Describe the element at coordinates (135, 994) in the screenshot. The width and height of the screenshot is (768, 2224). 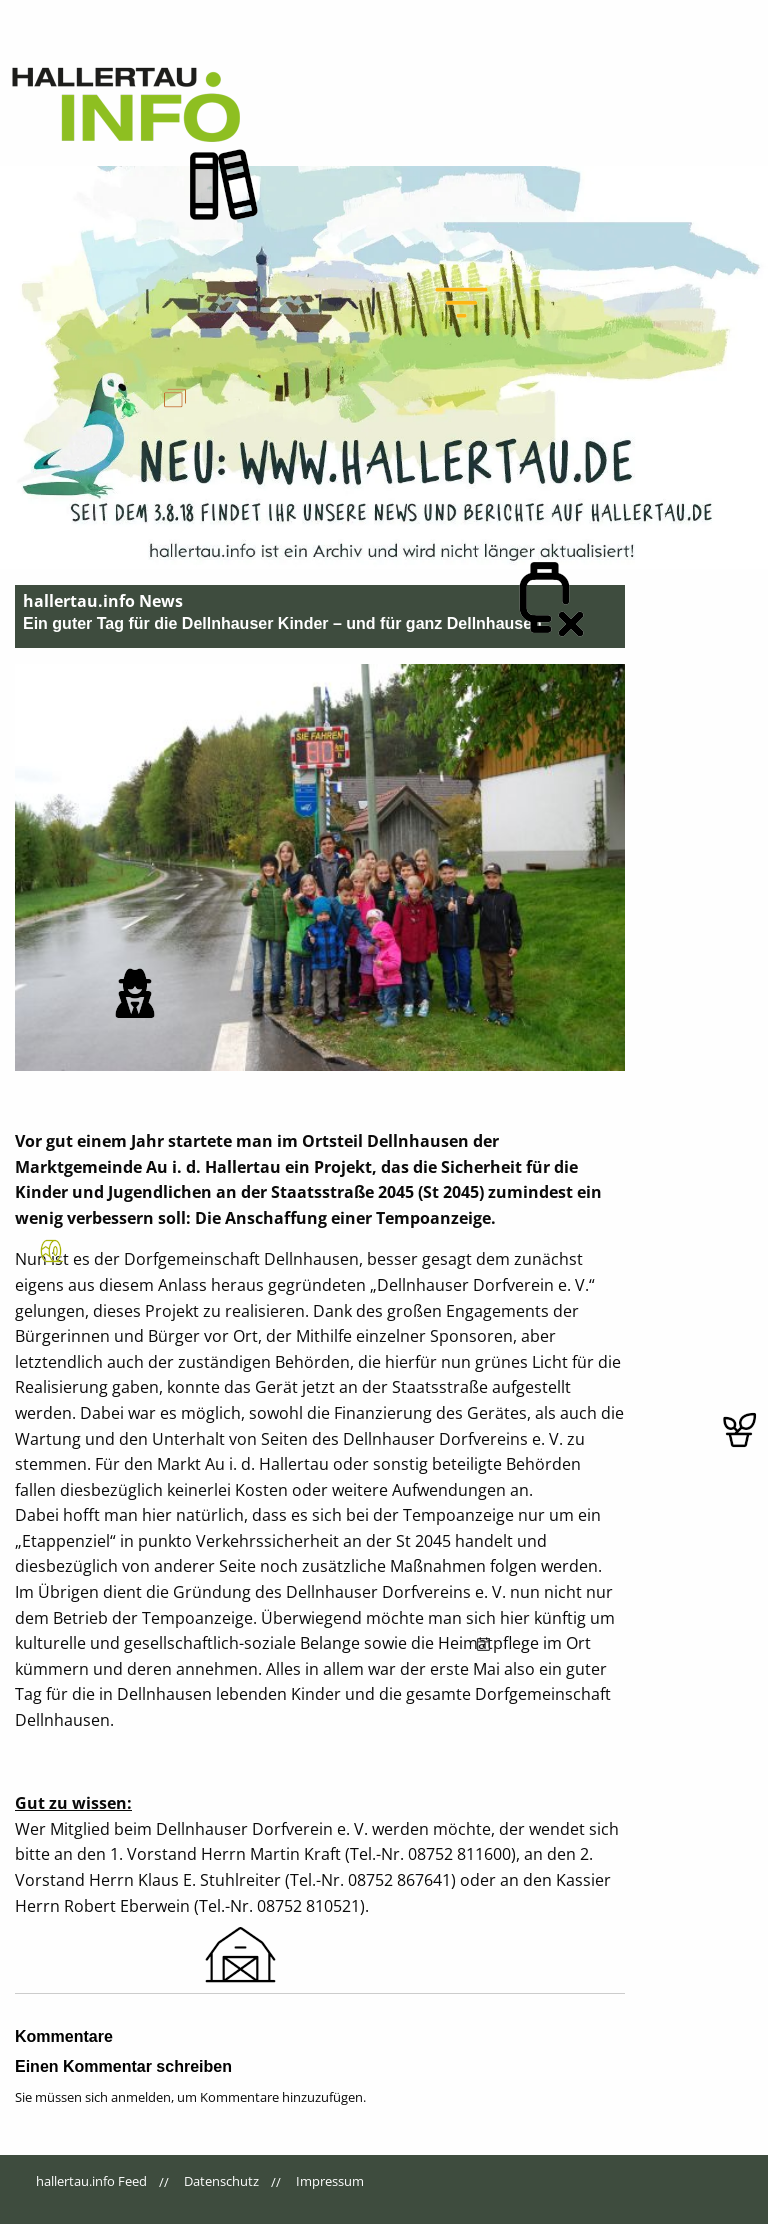
I see `access incognito or private browsing mode` at that location.